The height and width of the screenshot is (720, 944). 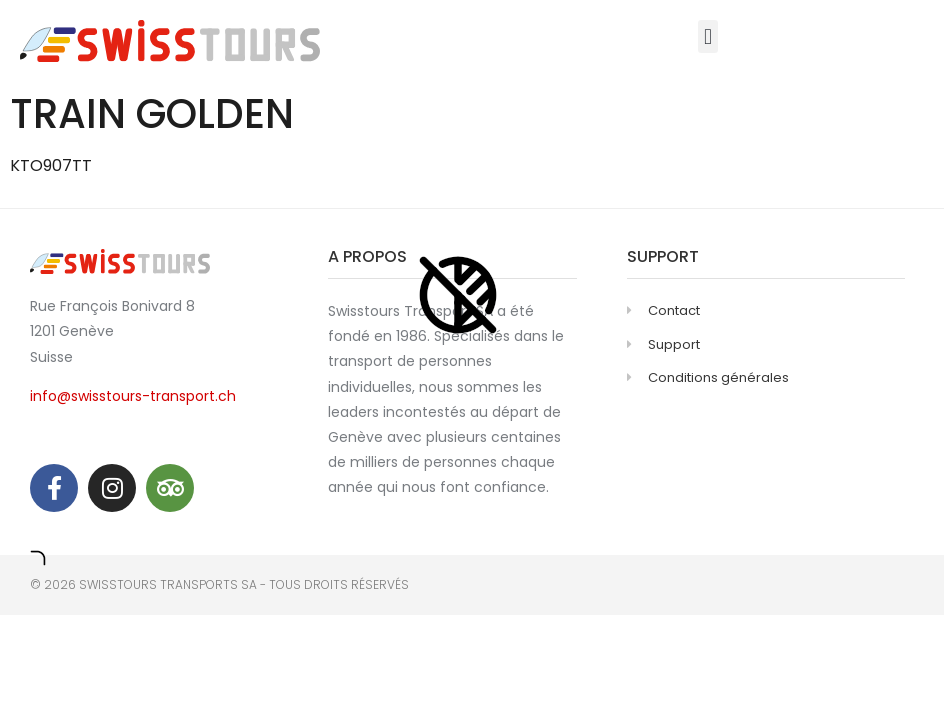 What do you see at coordinates (458, 295) in the screenshot?
I see `disable screen brightness adjustment` at bounding box center [458, 295].